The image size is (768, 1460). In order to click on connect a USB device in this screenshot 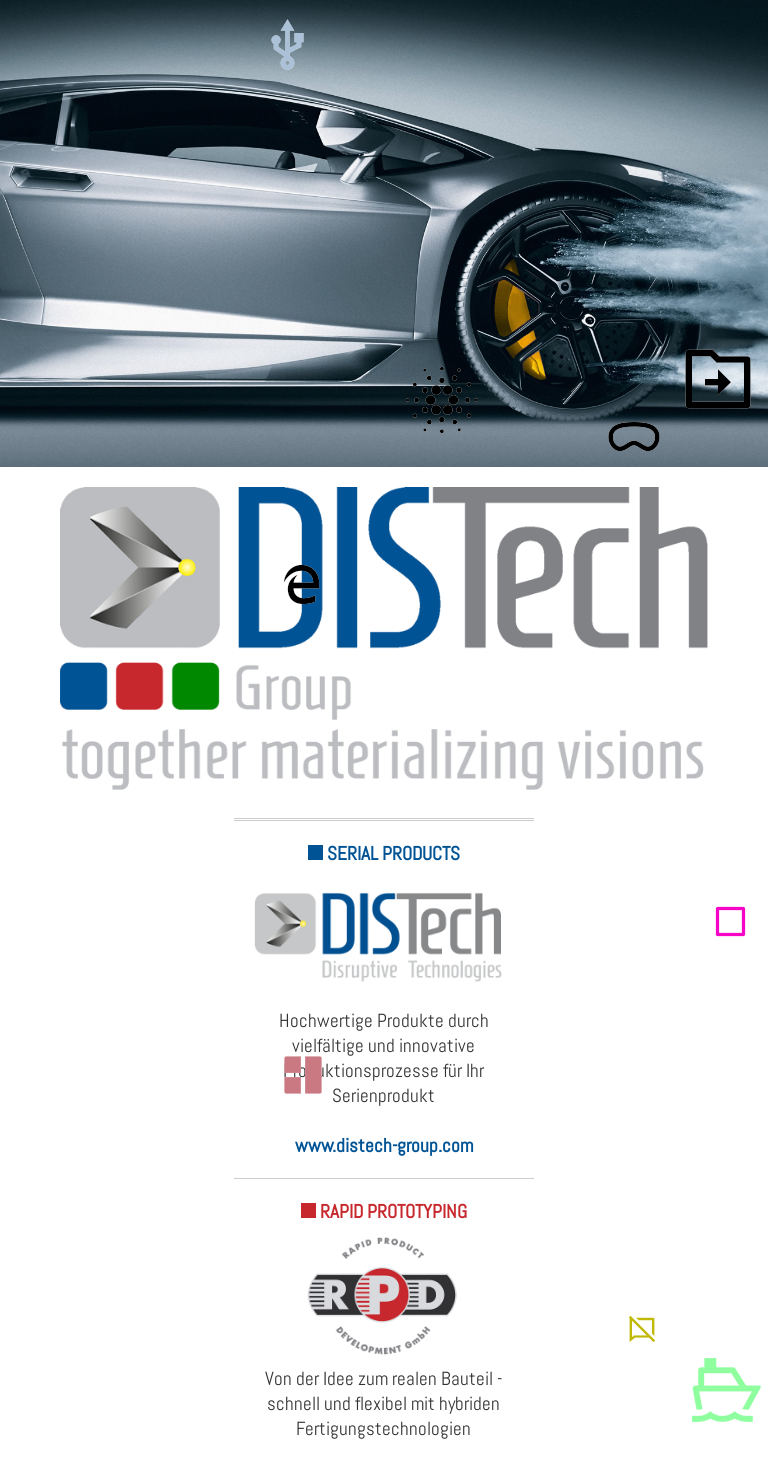, I will do `click(287, 44)`.